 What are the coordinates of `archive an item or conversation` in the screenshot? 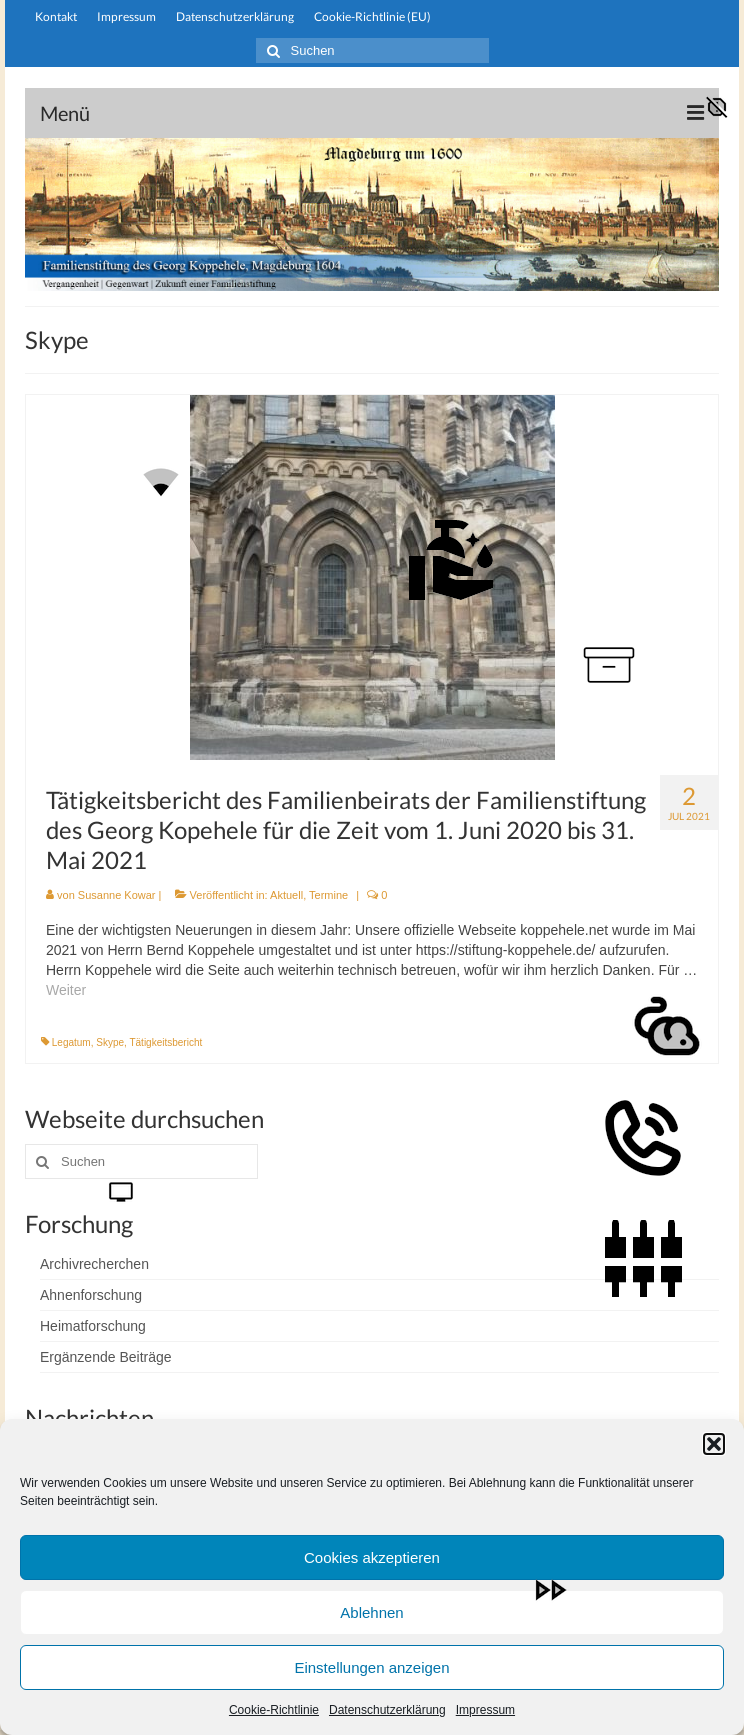 It's located at (609, 665).